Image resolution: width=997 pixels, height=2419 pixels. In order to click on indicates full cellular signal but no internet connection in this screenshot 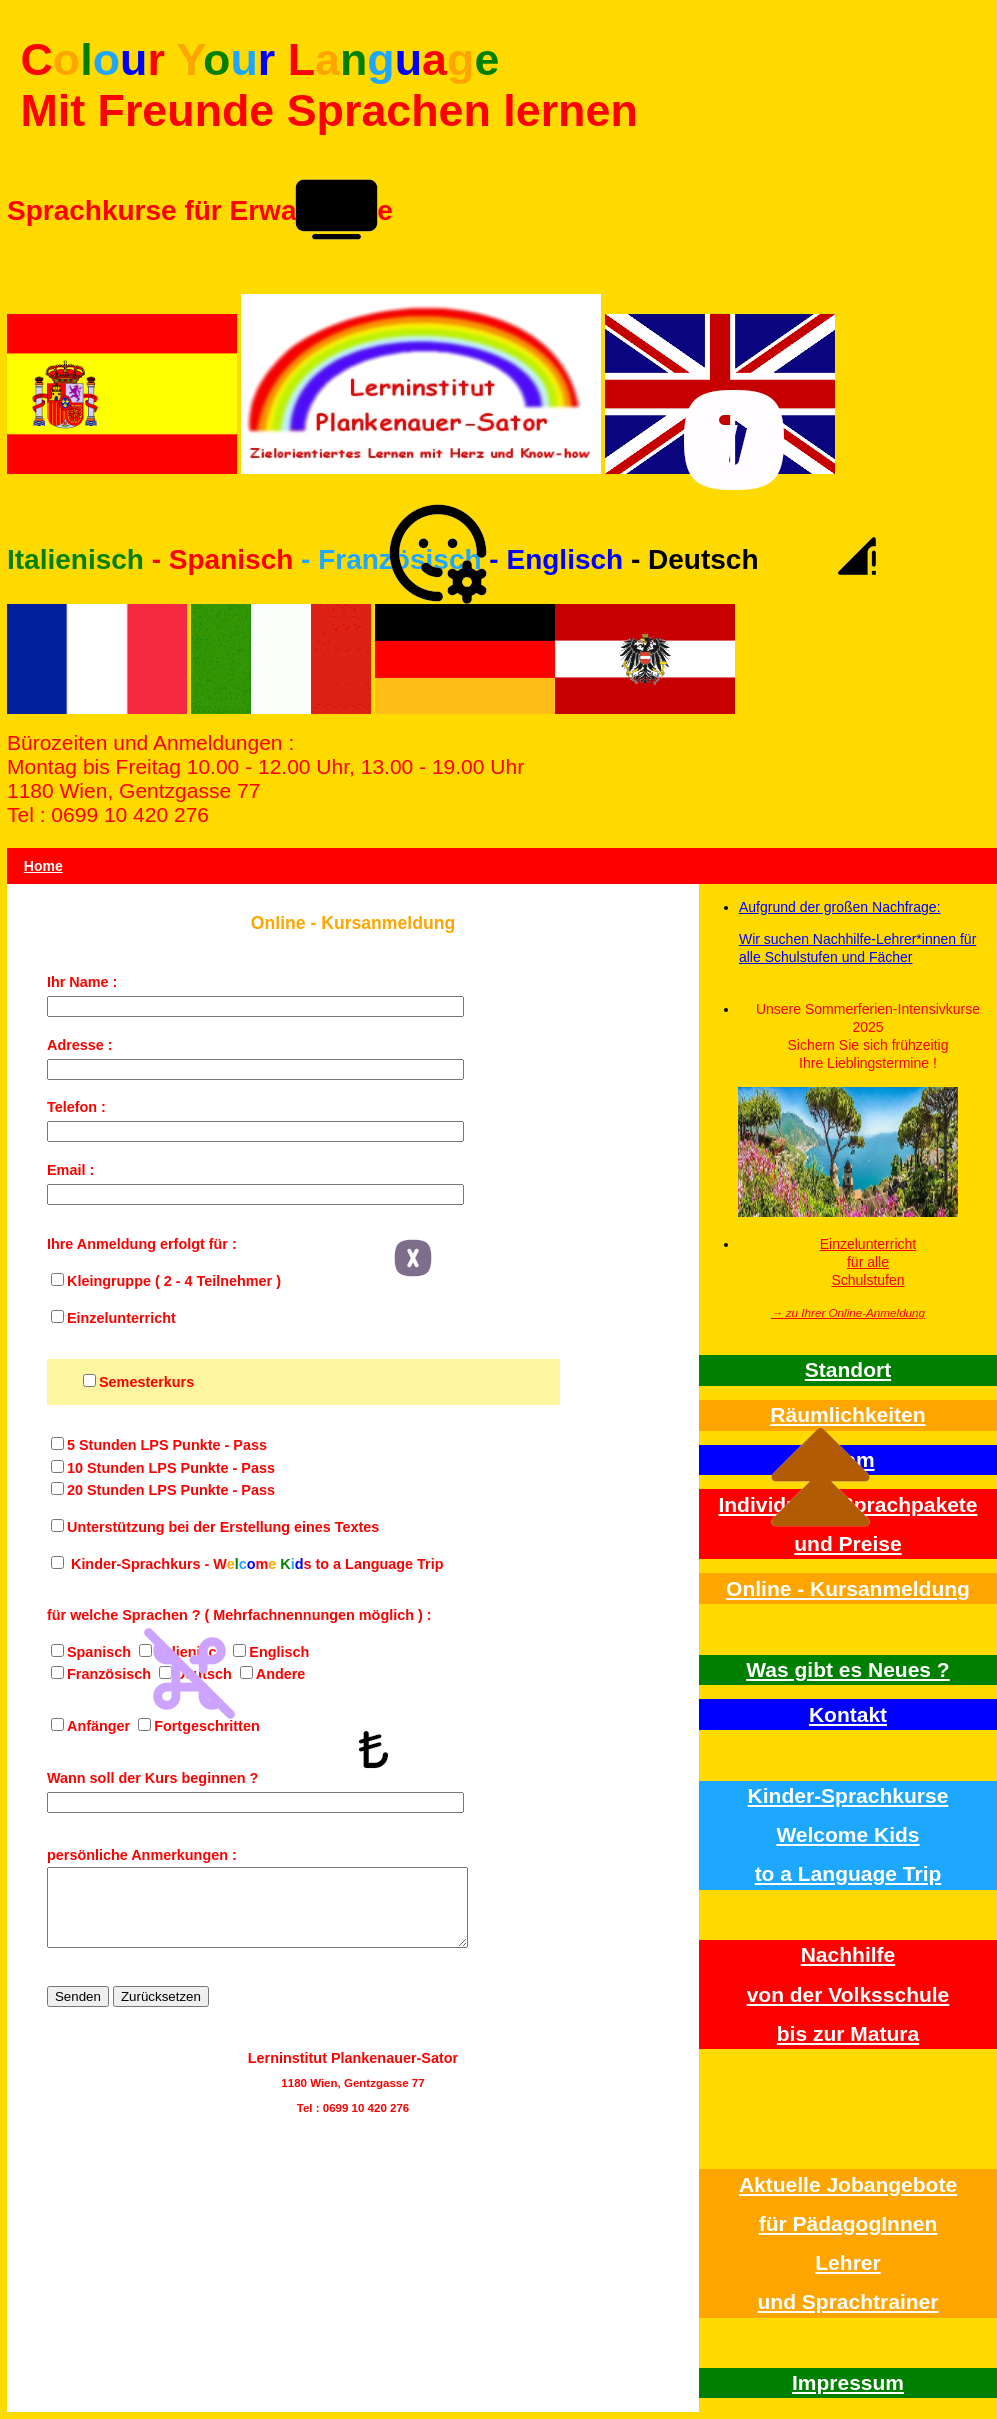, I will do `click(855, 554)`.